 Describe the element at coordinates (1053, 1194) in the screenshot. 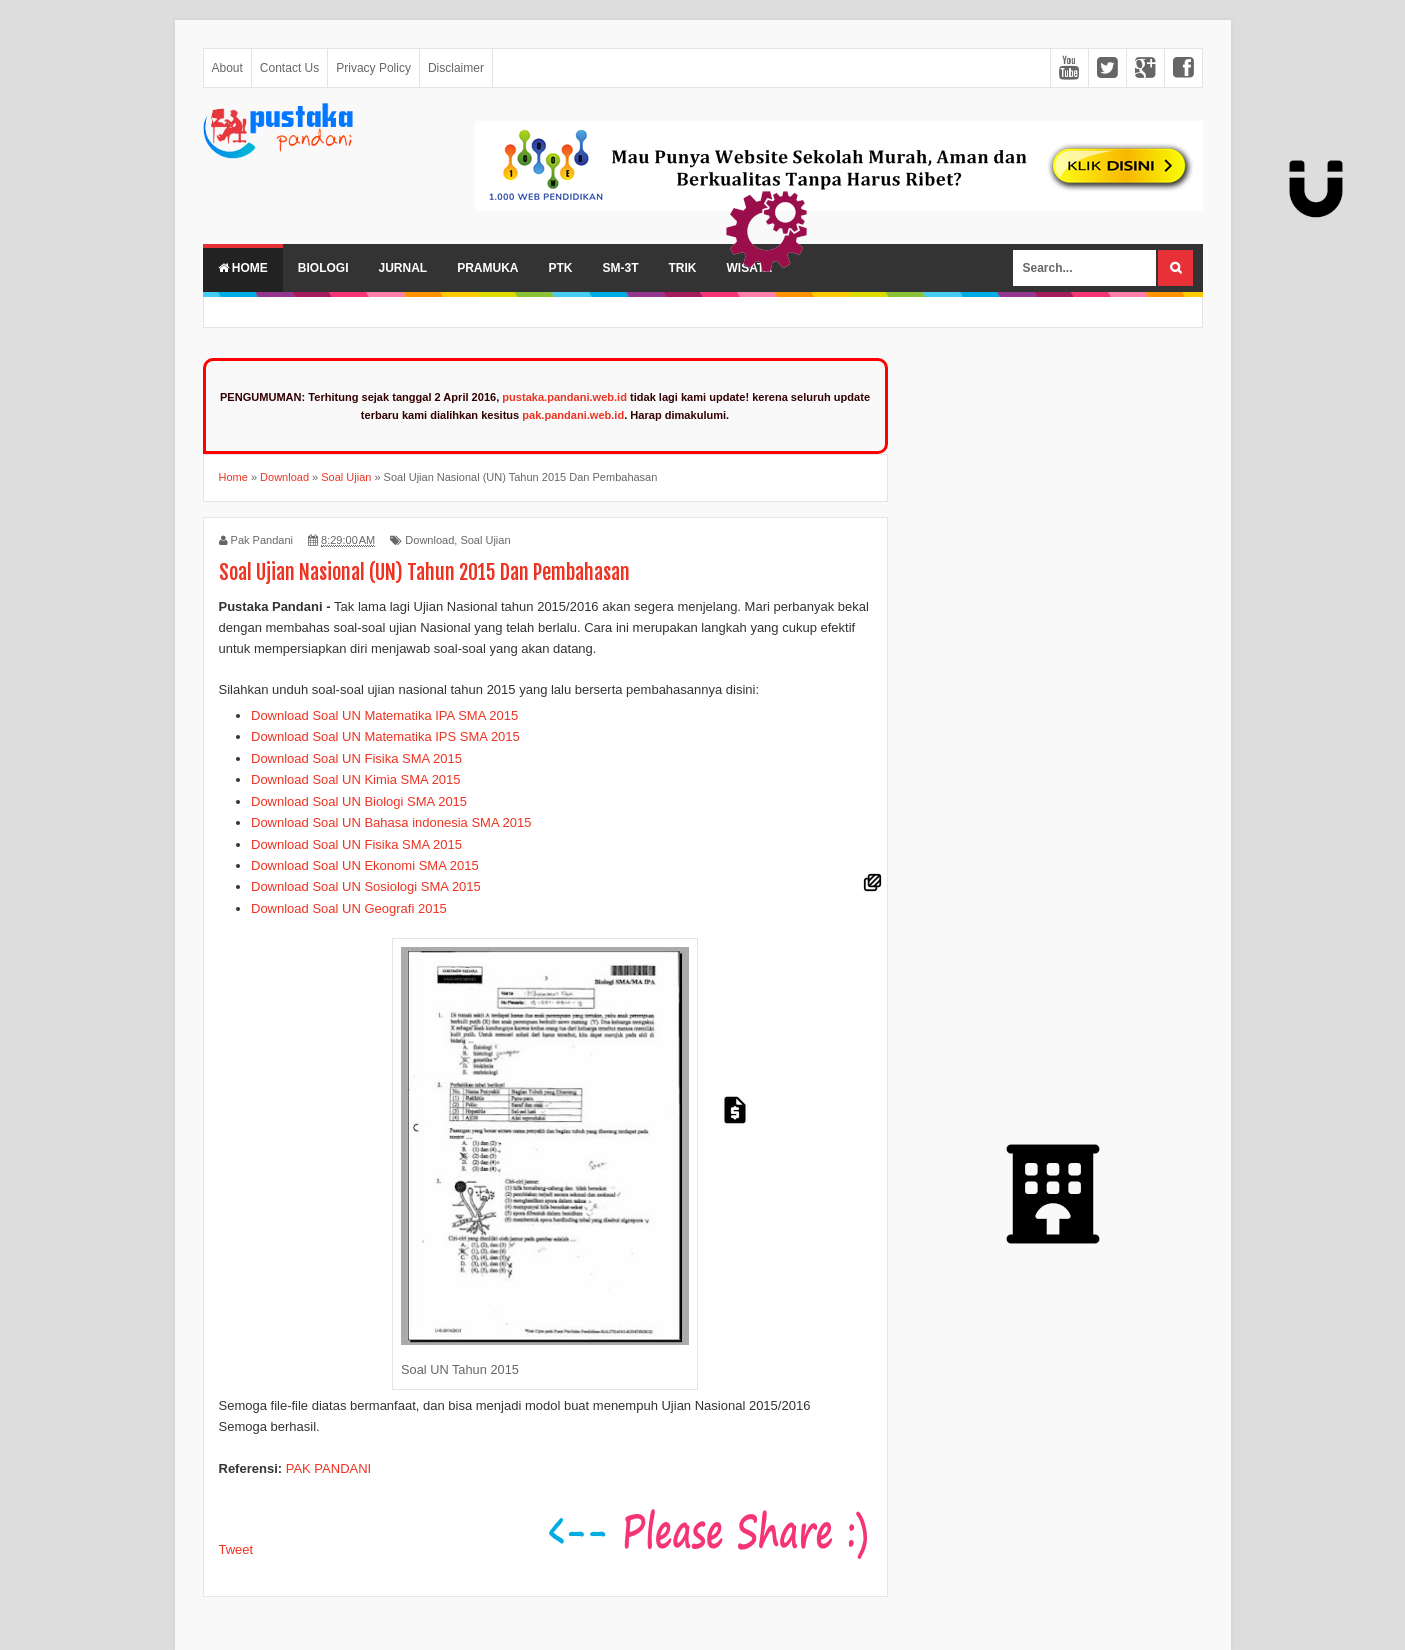

I see `find nearby hotels or accommodations` at that location.